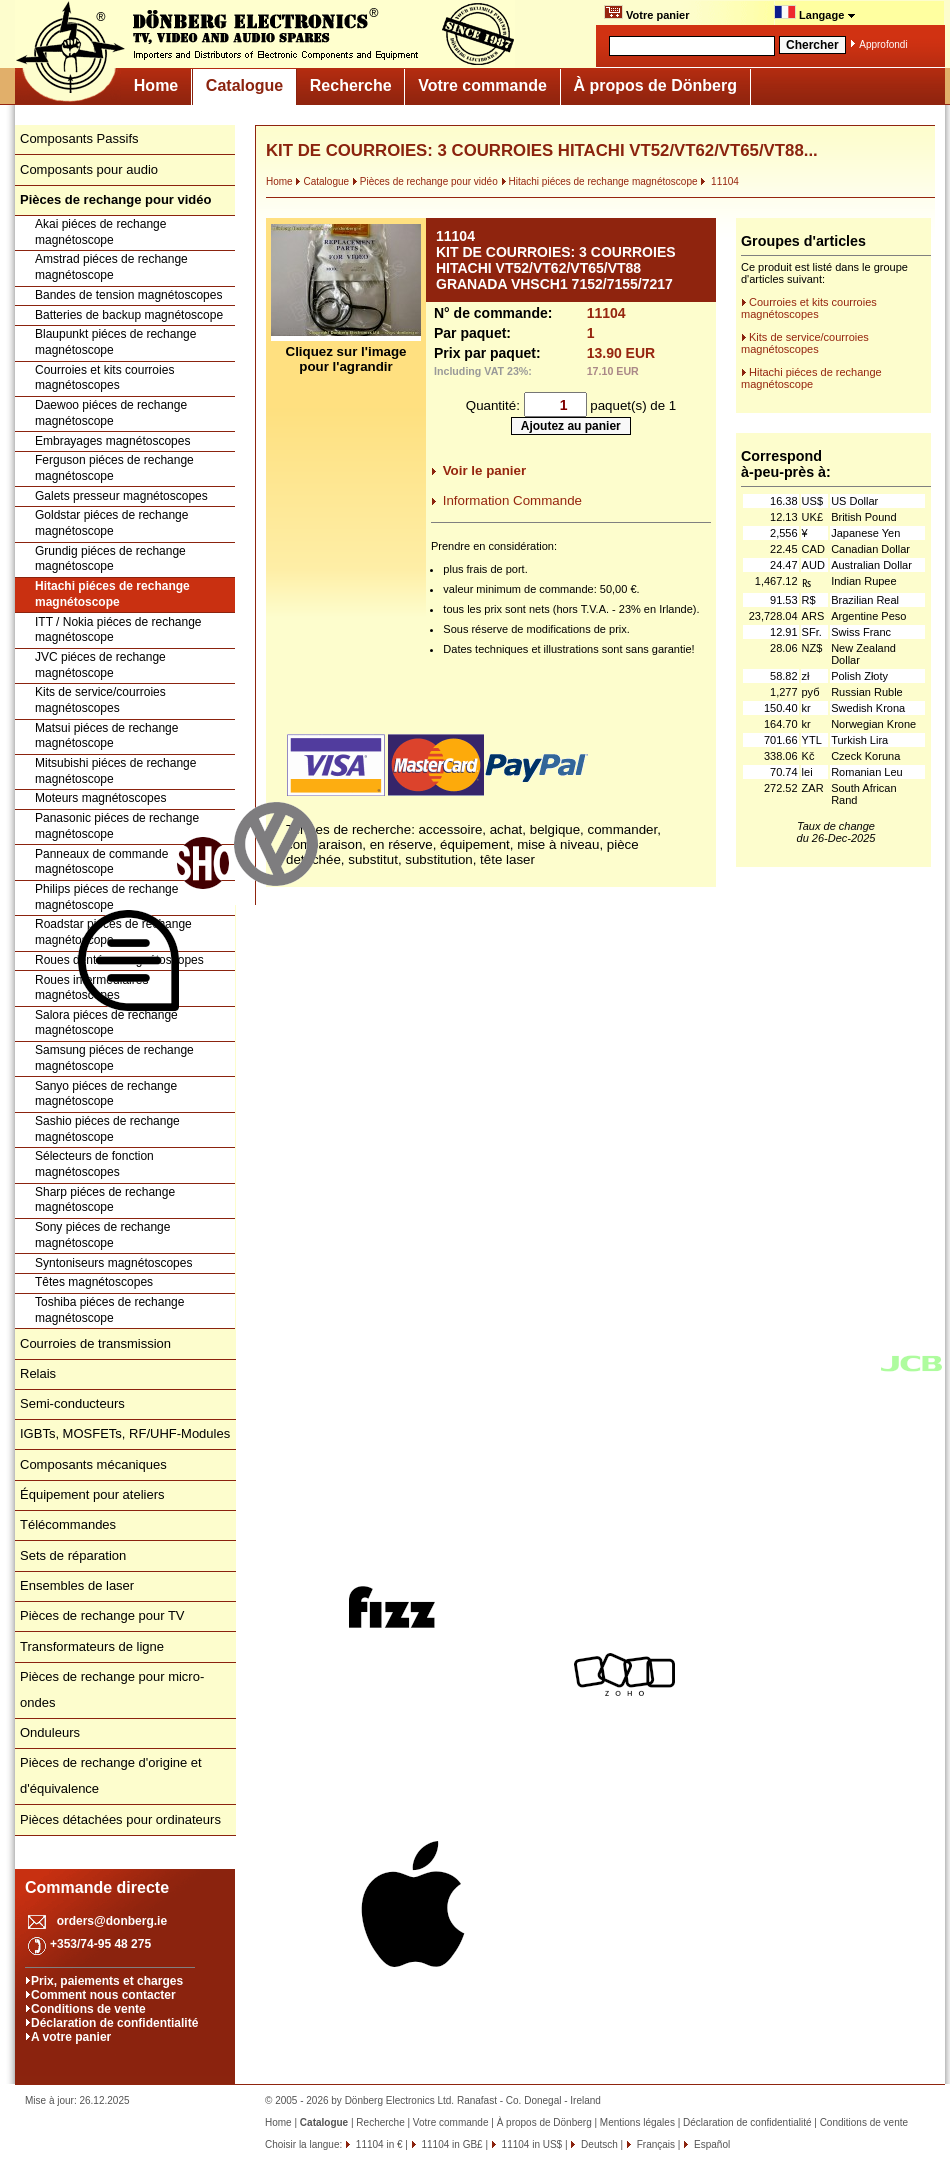 The width and height of the screenshot is (950, 2181). Describe the element at coordinates (413, 1904) in the screenshot. I see `apple brand or product indicator` at that location.